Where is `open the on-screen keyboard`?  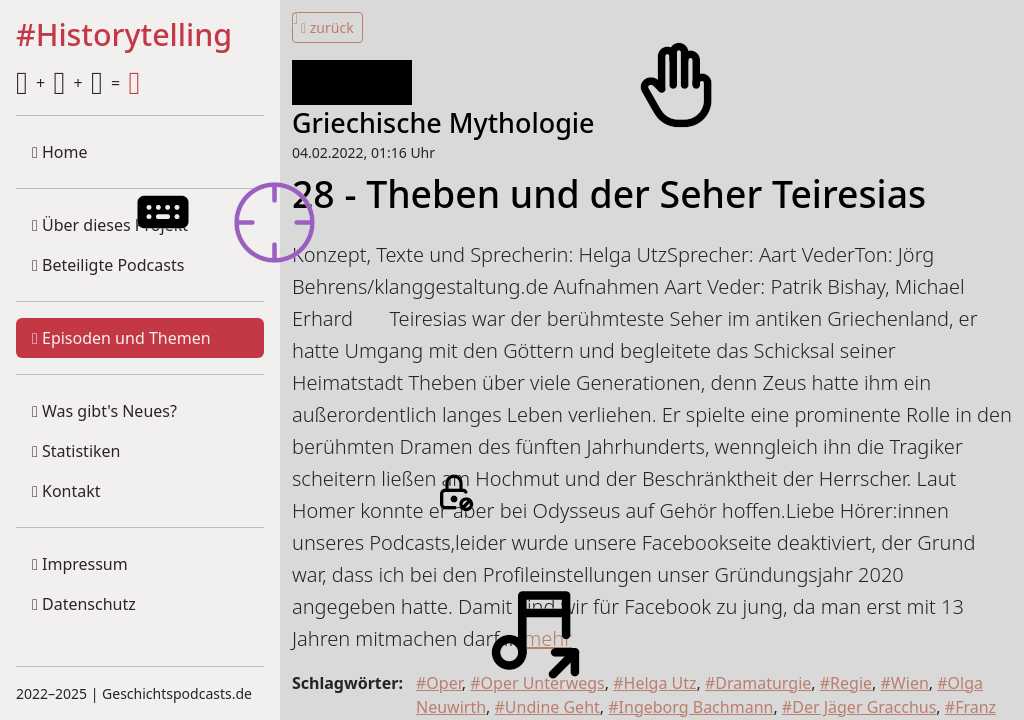 open the on-screen keyboard is located at coordinates (163, 212).